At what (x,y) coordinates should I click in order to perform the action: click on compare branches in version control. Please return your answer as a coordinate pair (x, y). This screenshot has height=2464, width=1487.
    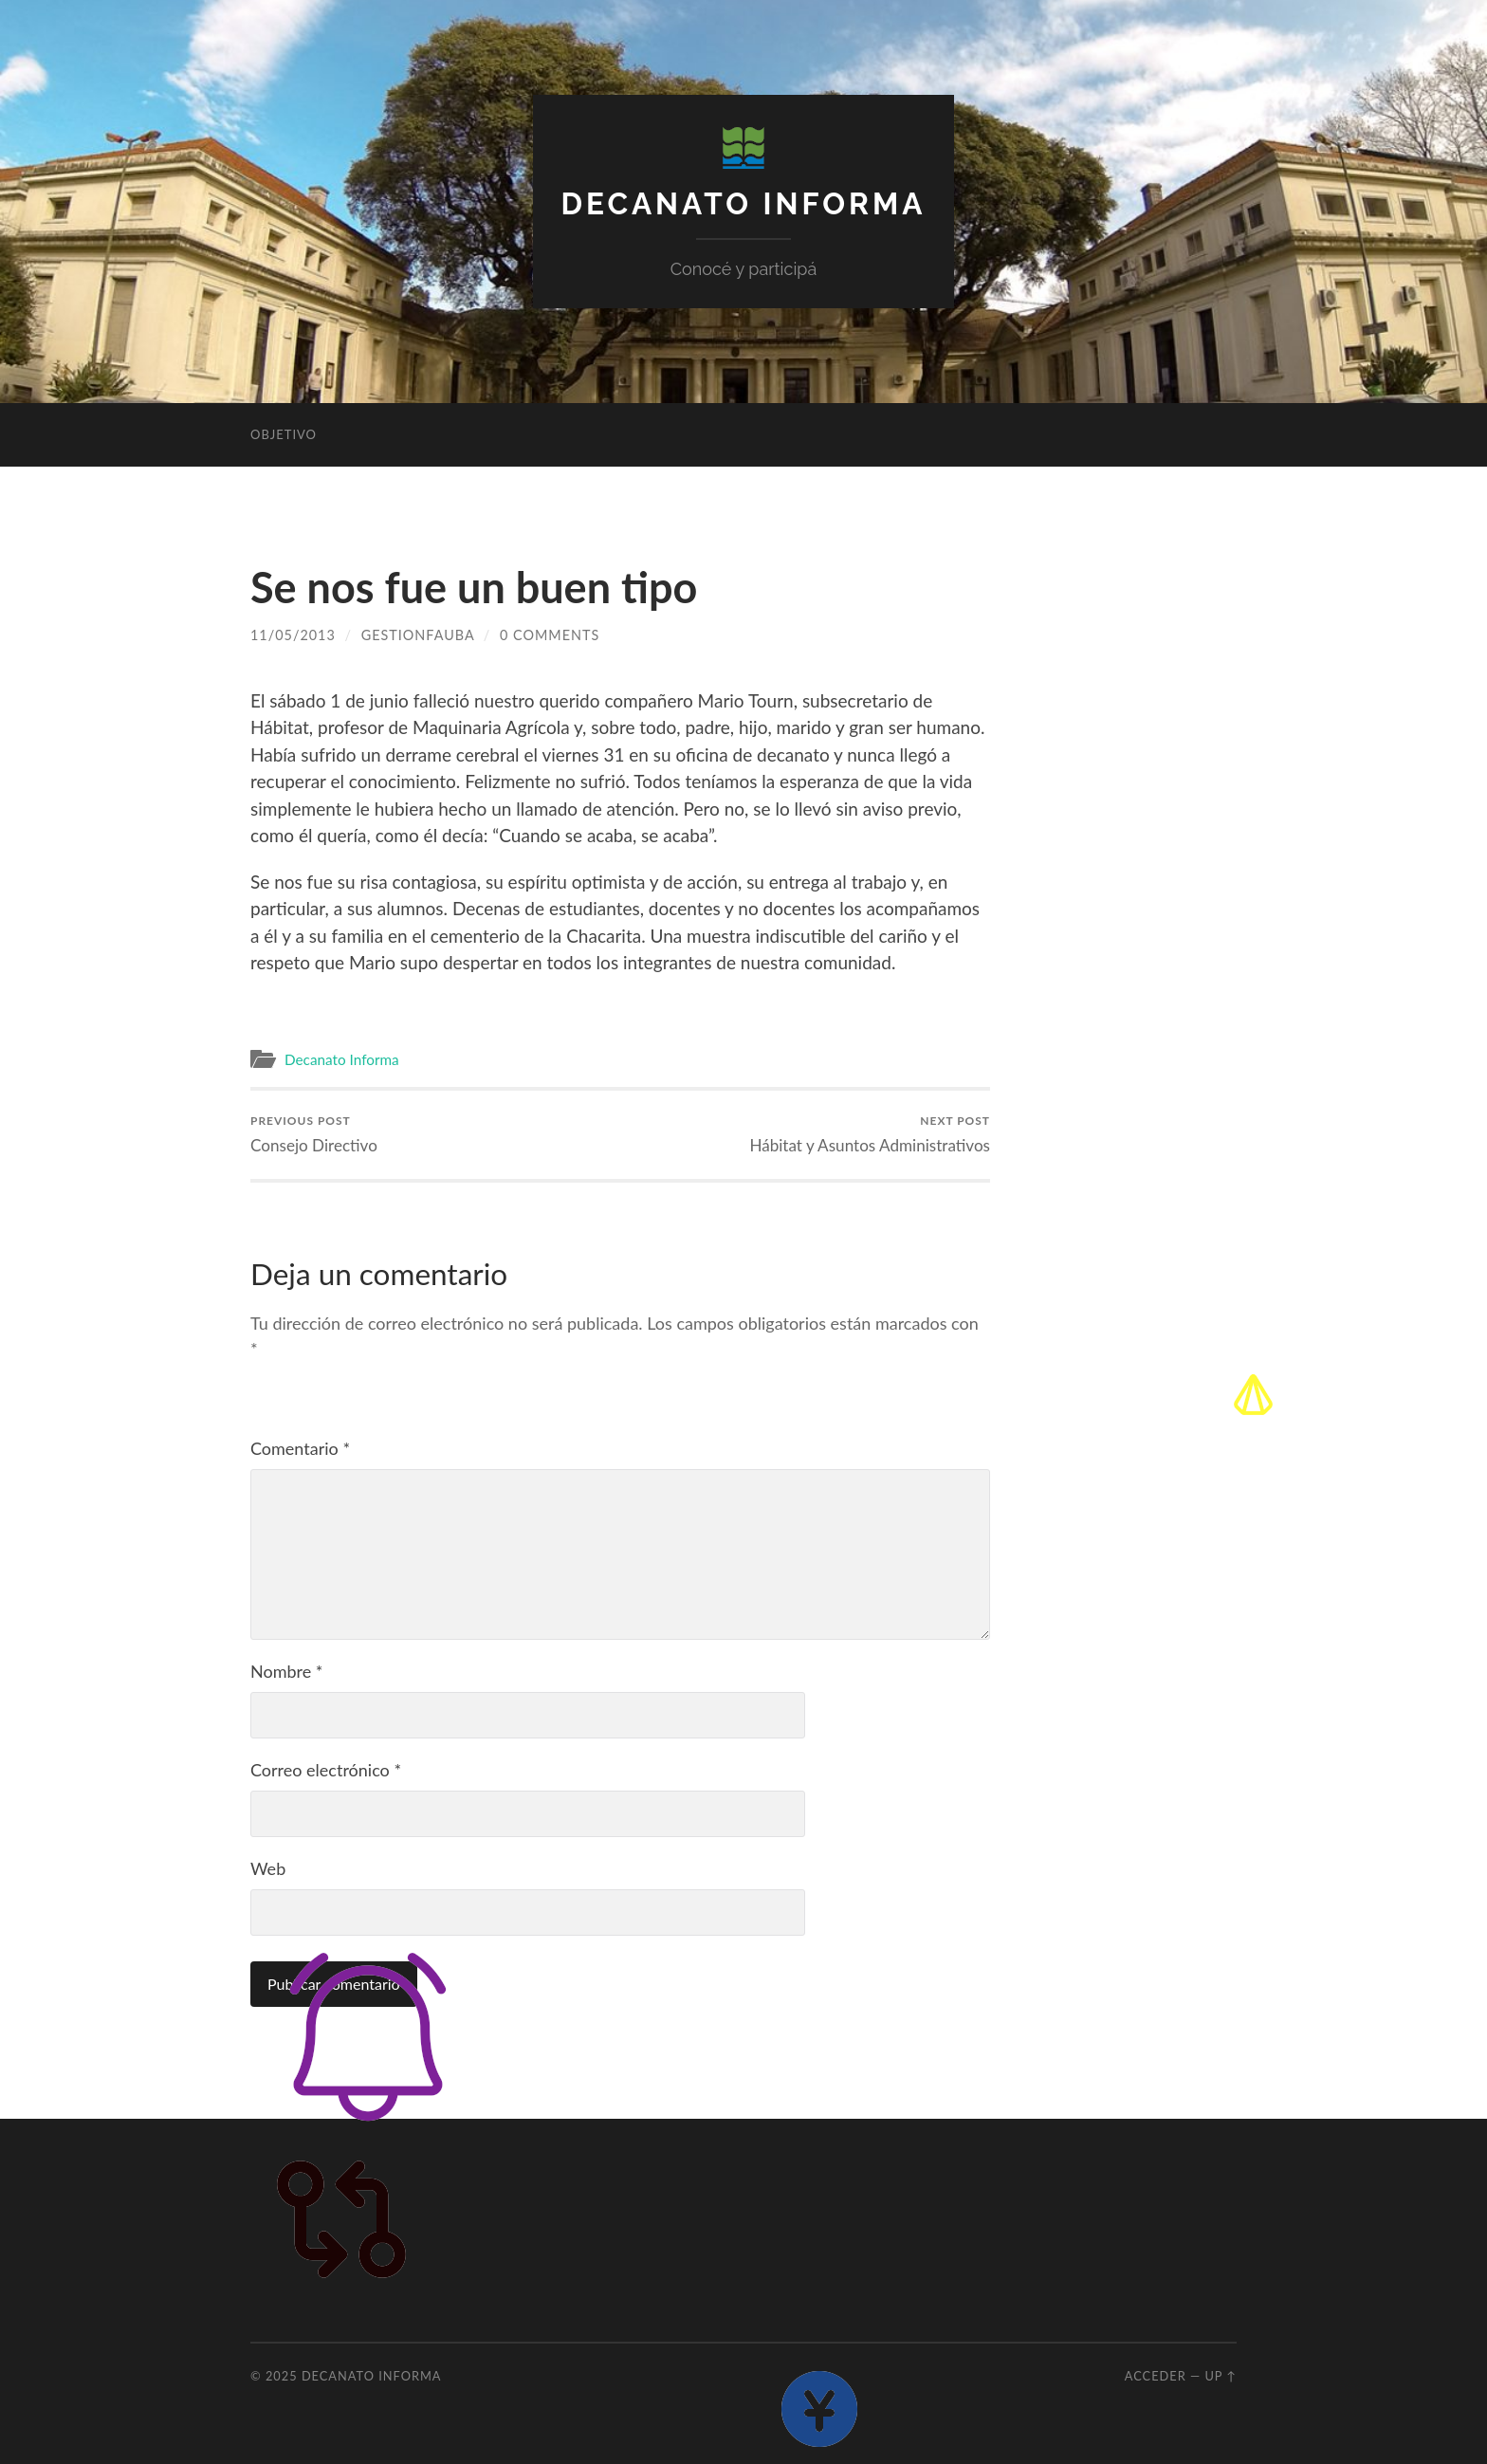
    Looking at the image, I should click on (341, 2219).